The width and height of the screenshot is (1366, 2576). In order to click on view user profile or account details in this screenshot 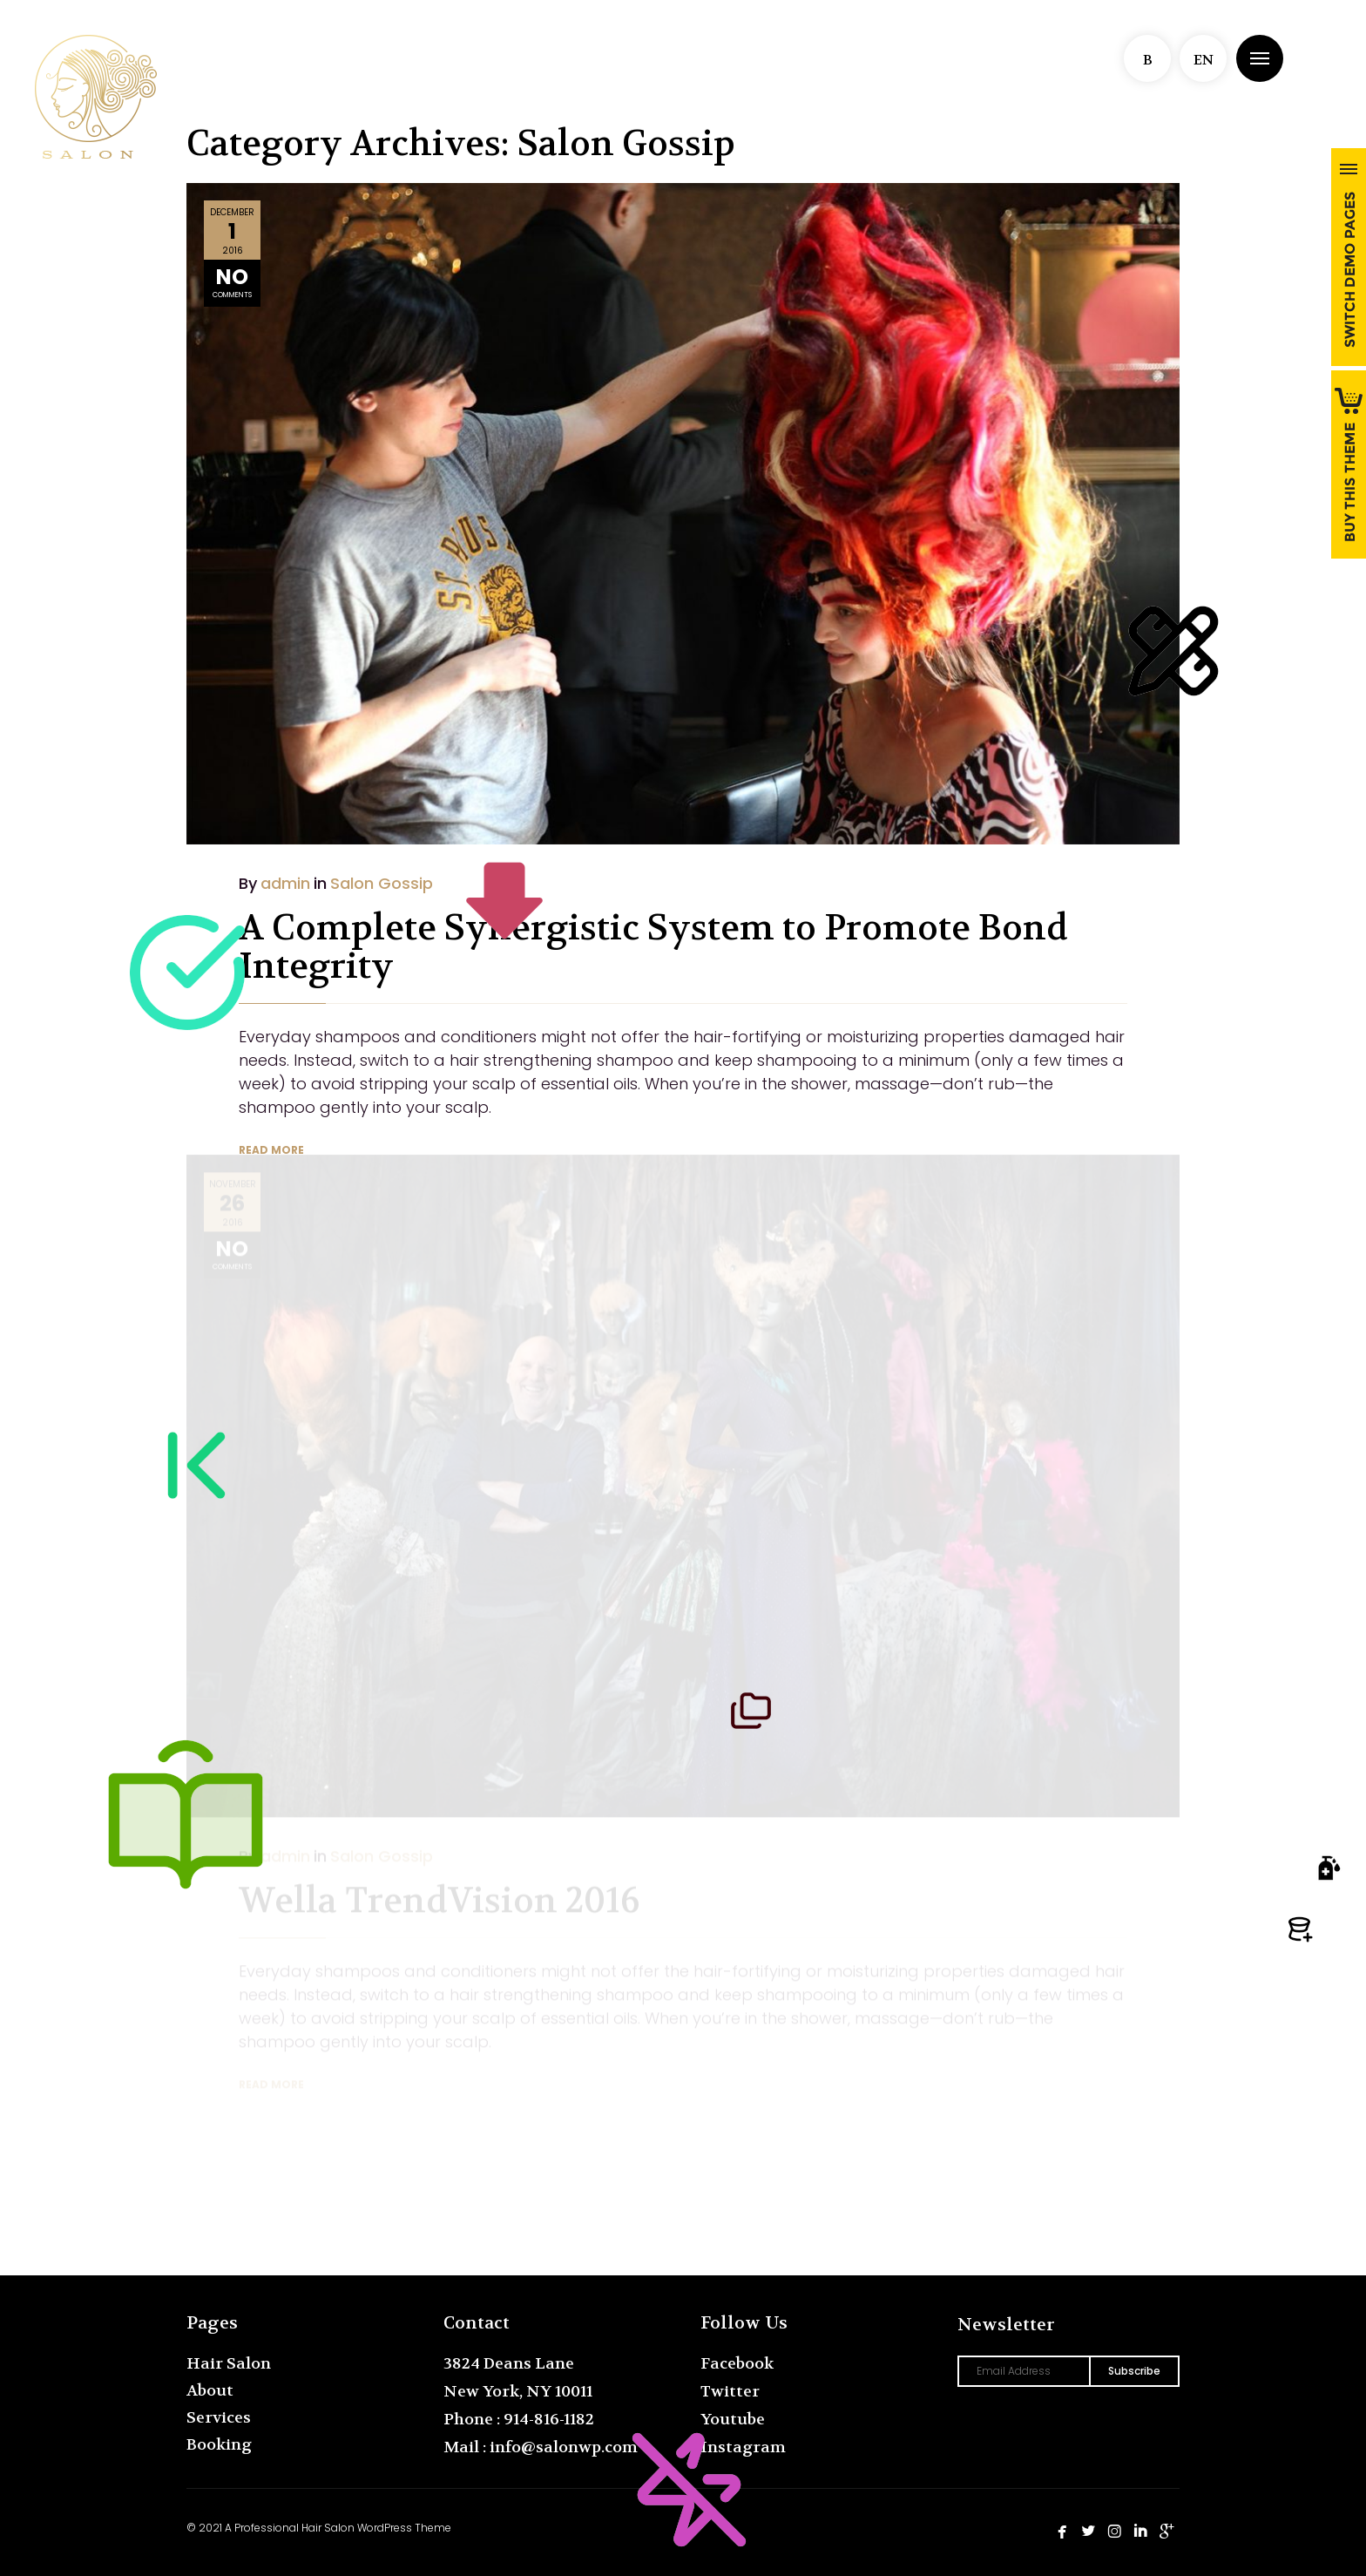, I will do `click(186, 1812)`.